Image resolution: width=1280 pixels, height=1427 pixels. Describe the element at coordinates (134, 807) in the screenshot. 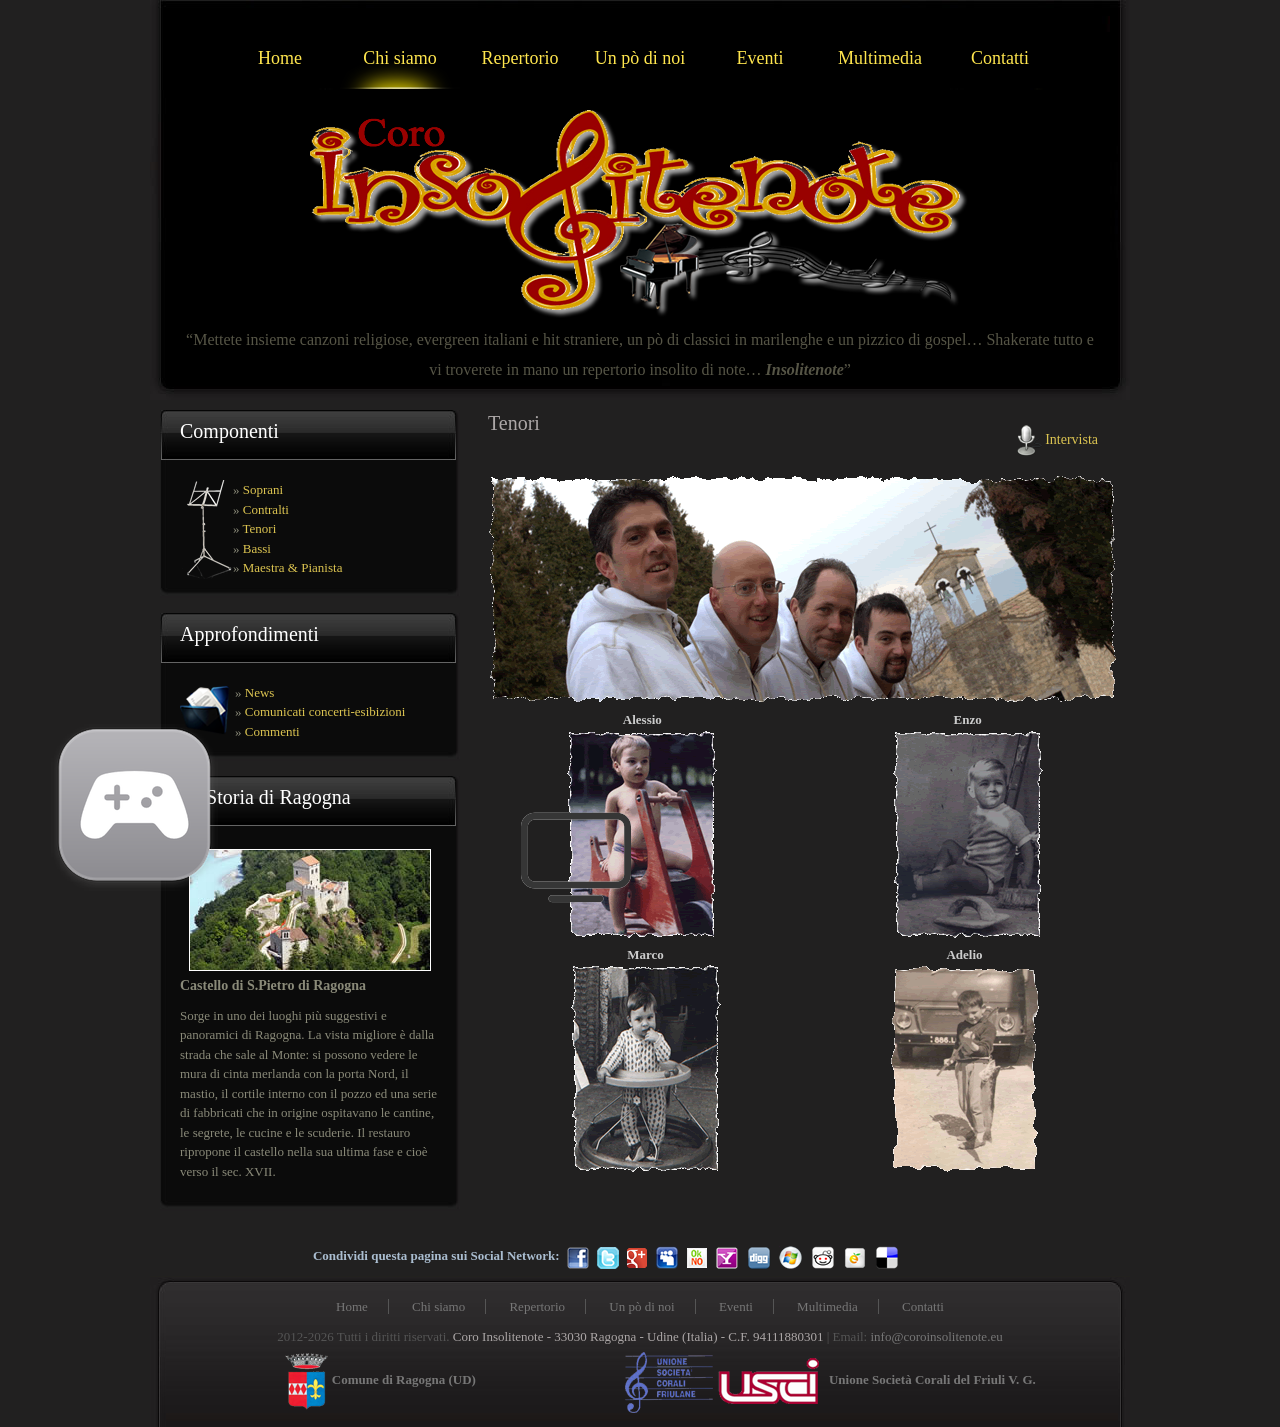

I see `access games settings or preferences` at that location.